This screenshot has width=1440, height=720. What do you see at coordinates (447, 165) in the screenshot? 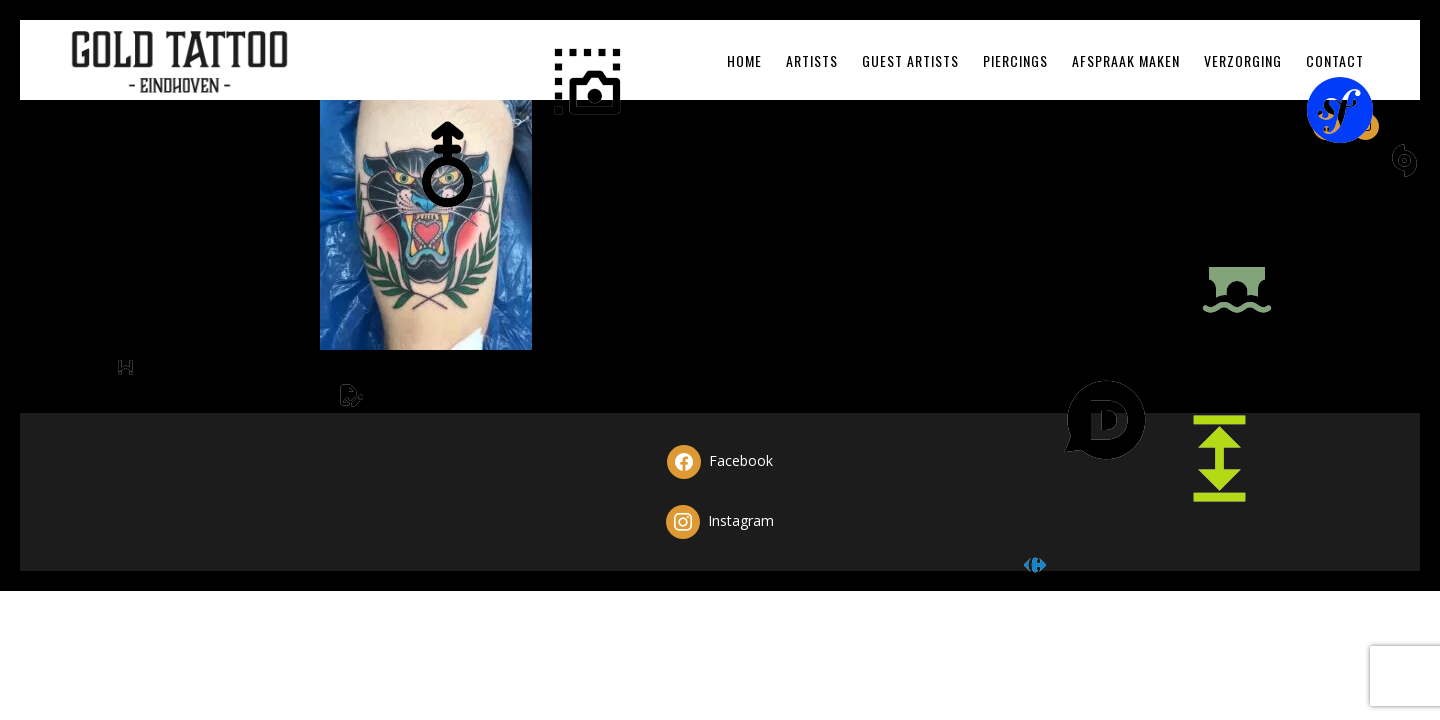
I see `indicates vertical mars symbol or transgender male gender identity` at bounding box center [447, 165].